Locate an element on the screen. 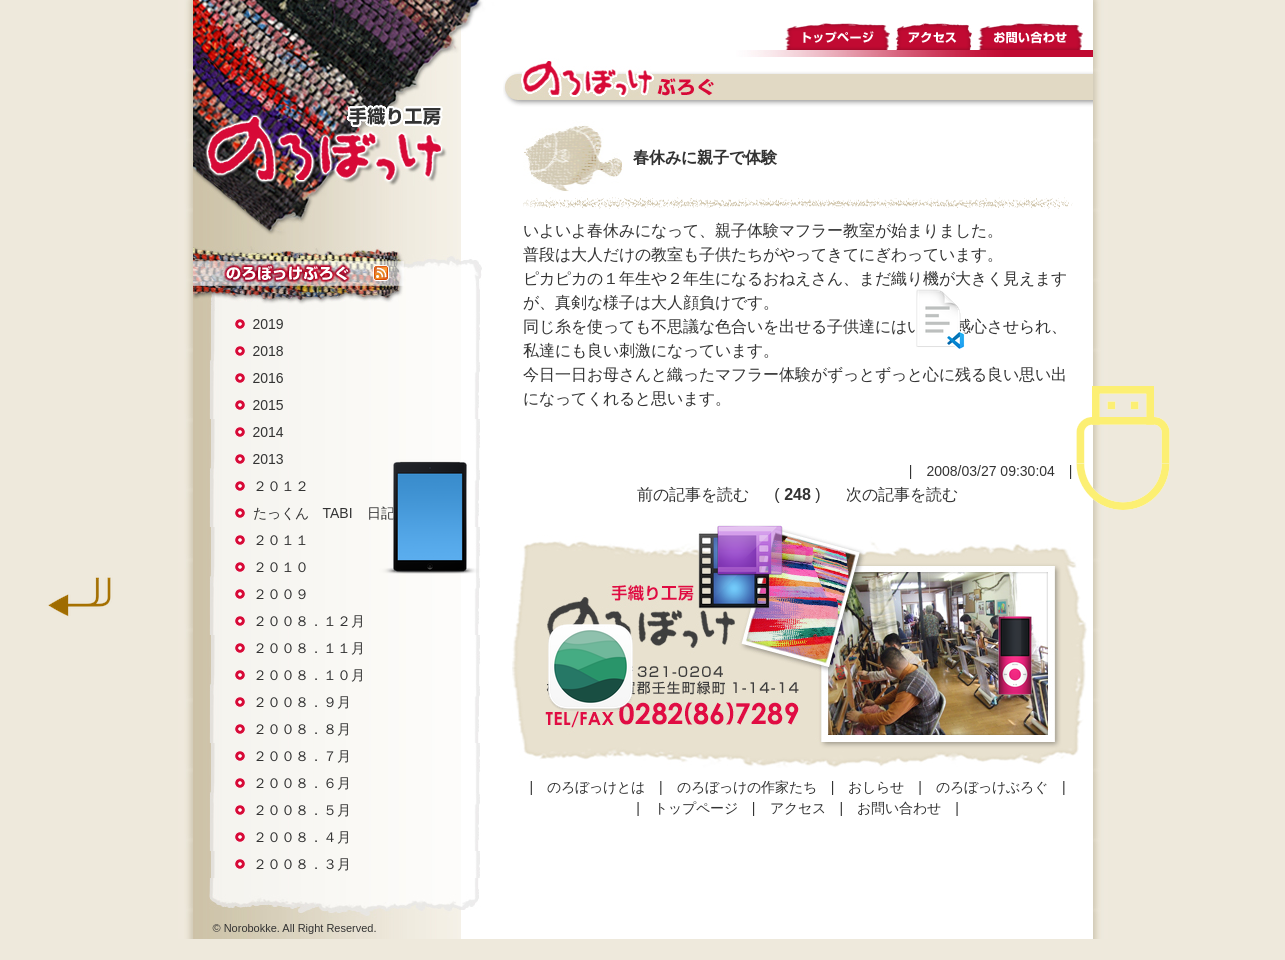 This screenshot has height=960, width=1285. open a file in Visual Studio Code is located at coordinates (938, 319).